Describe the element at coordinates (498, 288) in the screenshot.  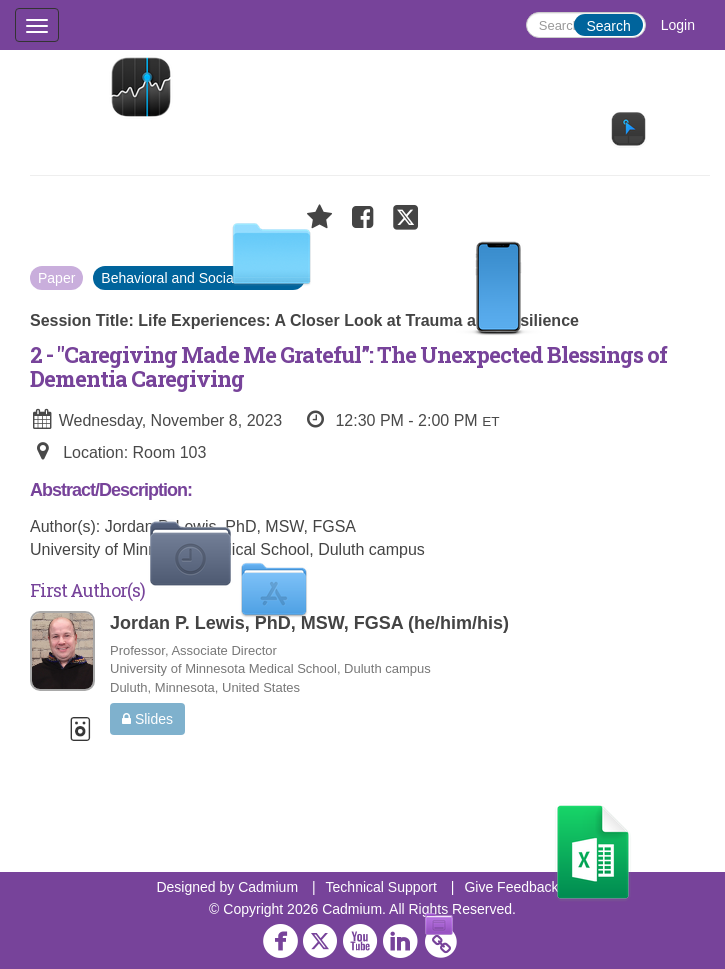
I see `iPhone XS device icon` at that location.